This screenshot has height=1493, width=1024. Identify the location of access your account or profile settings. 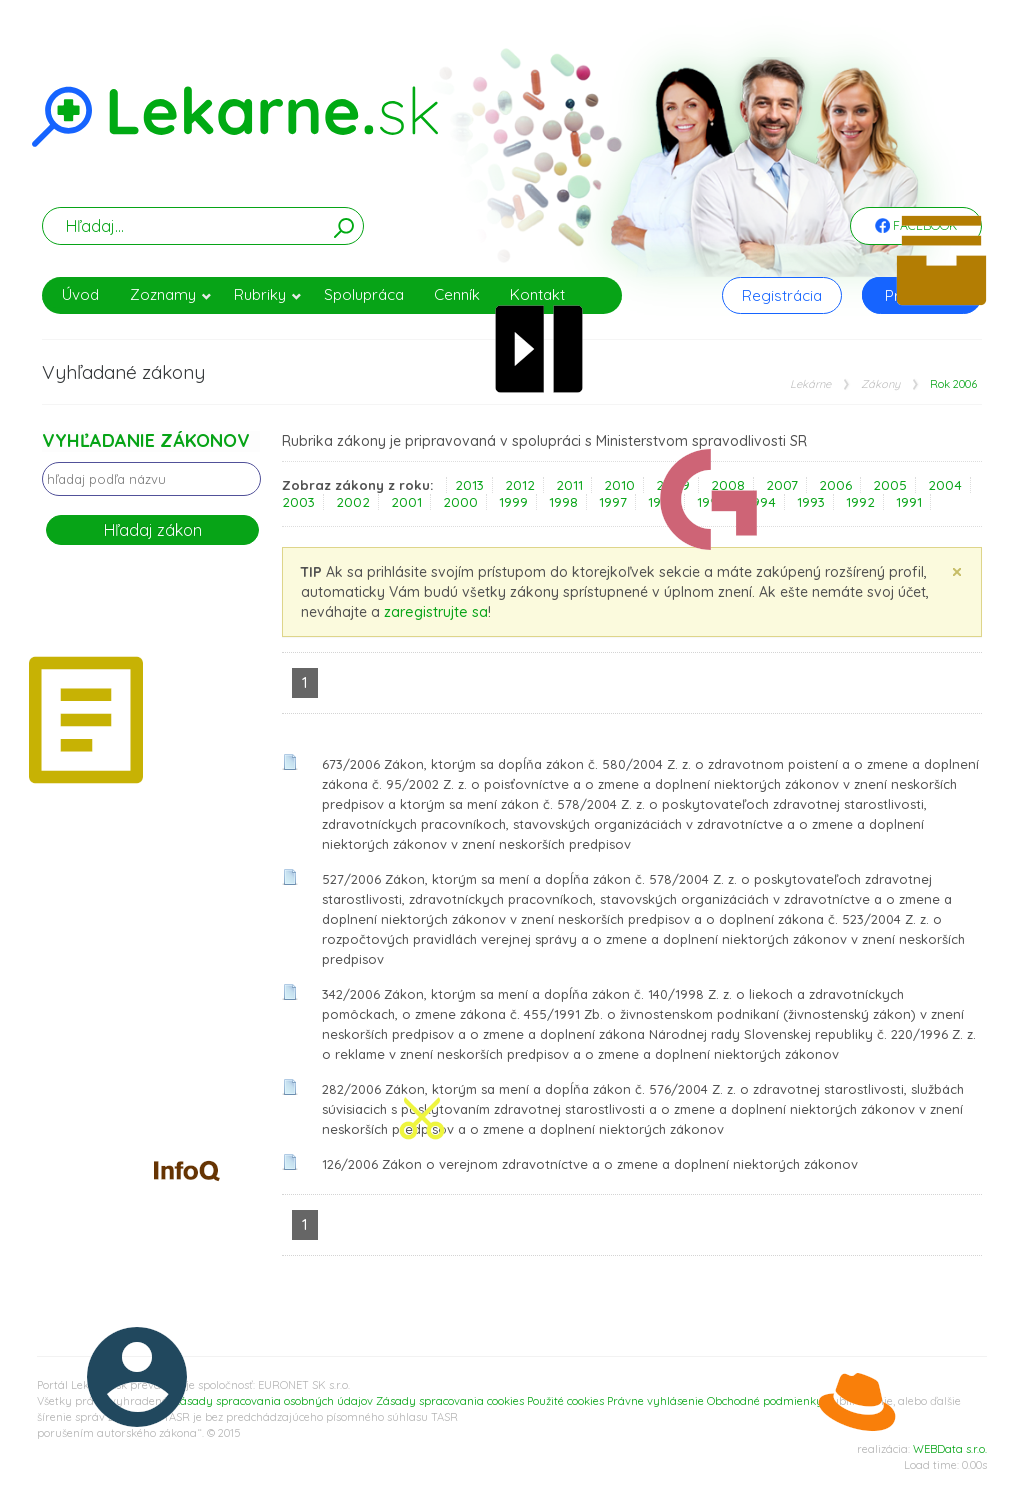
(137, 1377).